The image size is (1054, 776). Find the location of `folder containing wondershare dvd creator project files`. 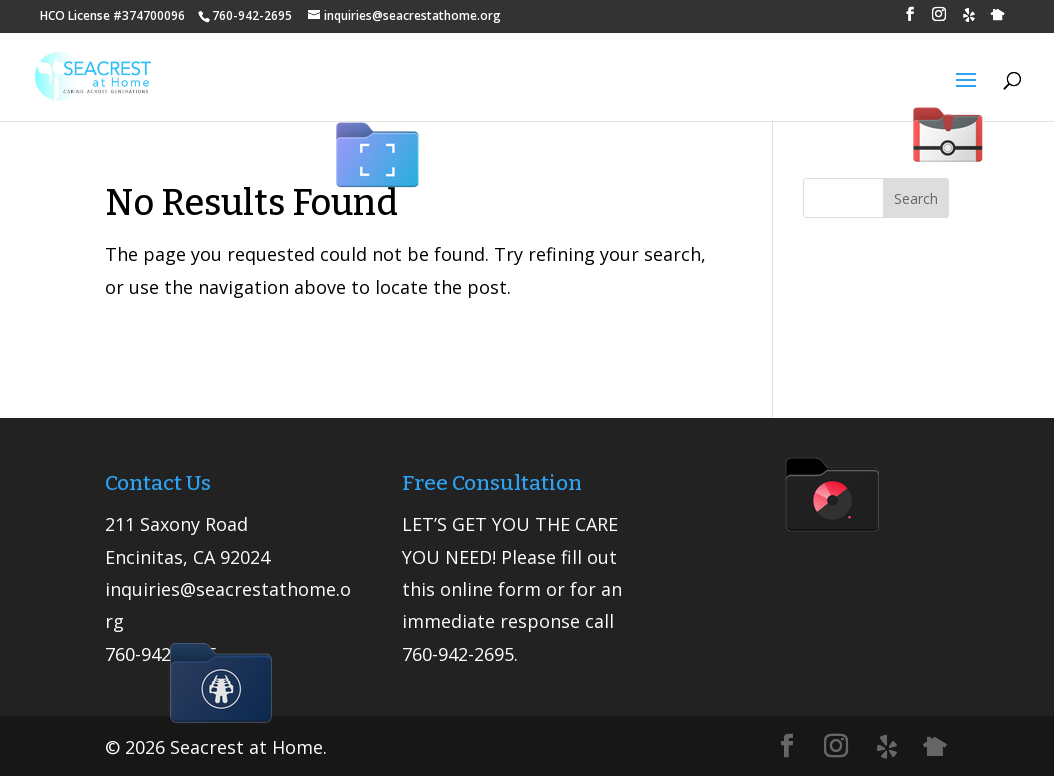

folder containing wondershare dvd creator project files is located at coordinates (832, 497).